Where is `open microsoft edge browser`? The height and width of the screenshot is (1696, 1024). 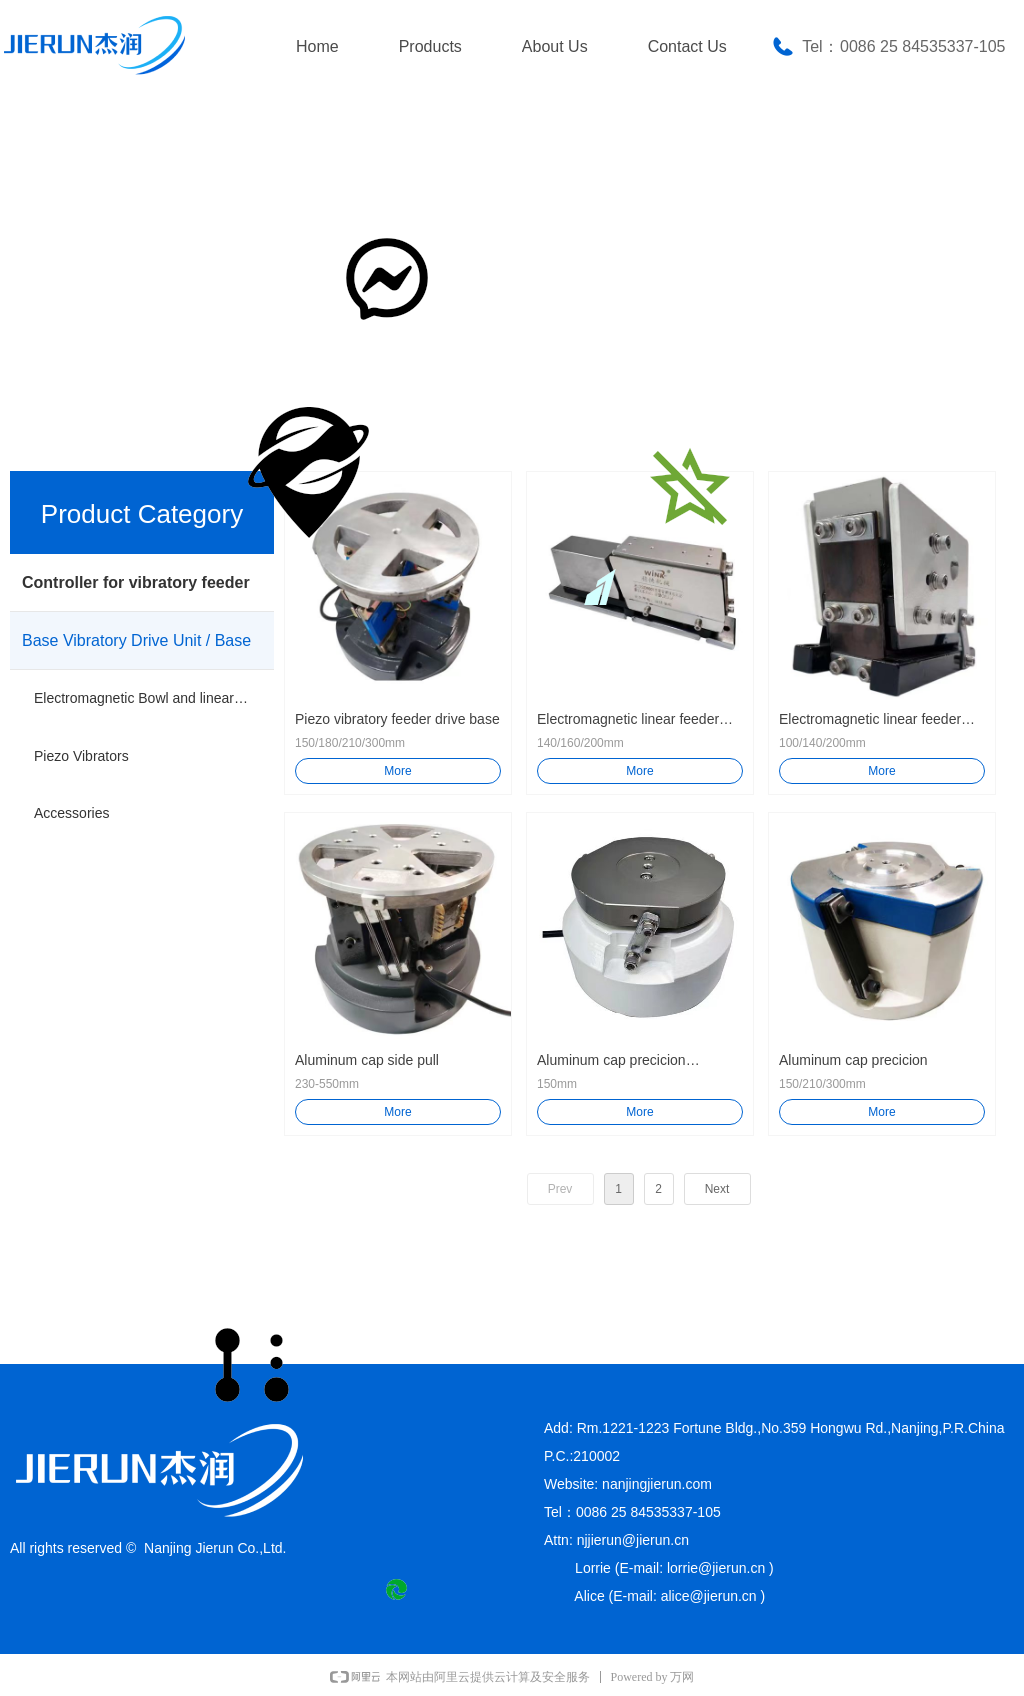 open microsoft edge browser is located at coordinates (396, 1589).